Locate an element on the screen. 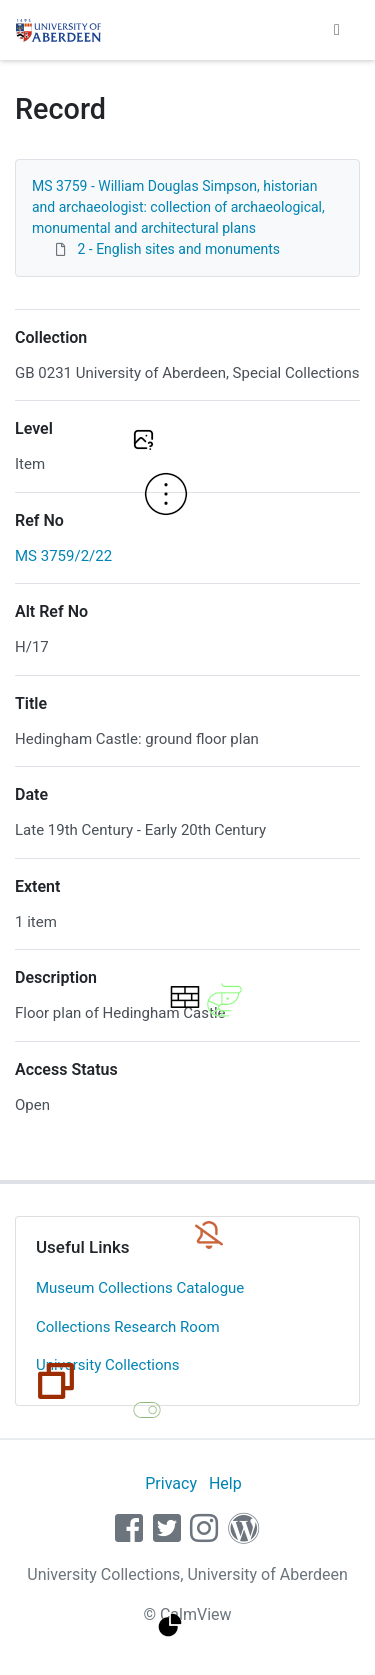 The image size is (375, 1675). mute notifications is located at coordinates (209, 1235).